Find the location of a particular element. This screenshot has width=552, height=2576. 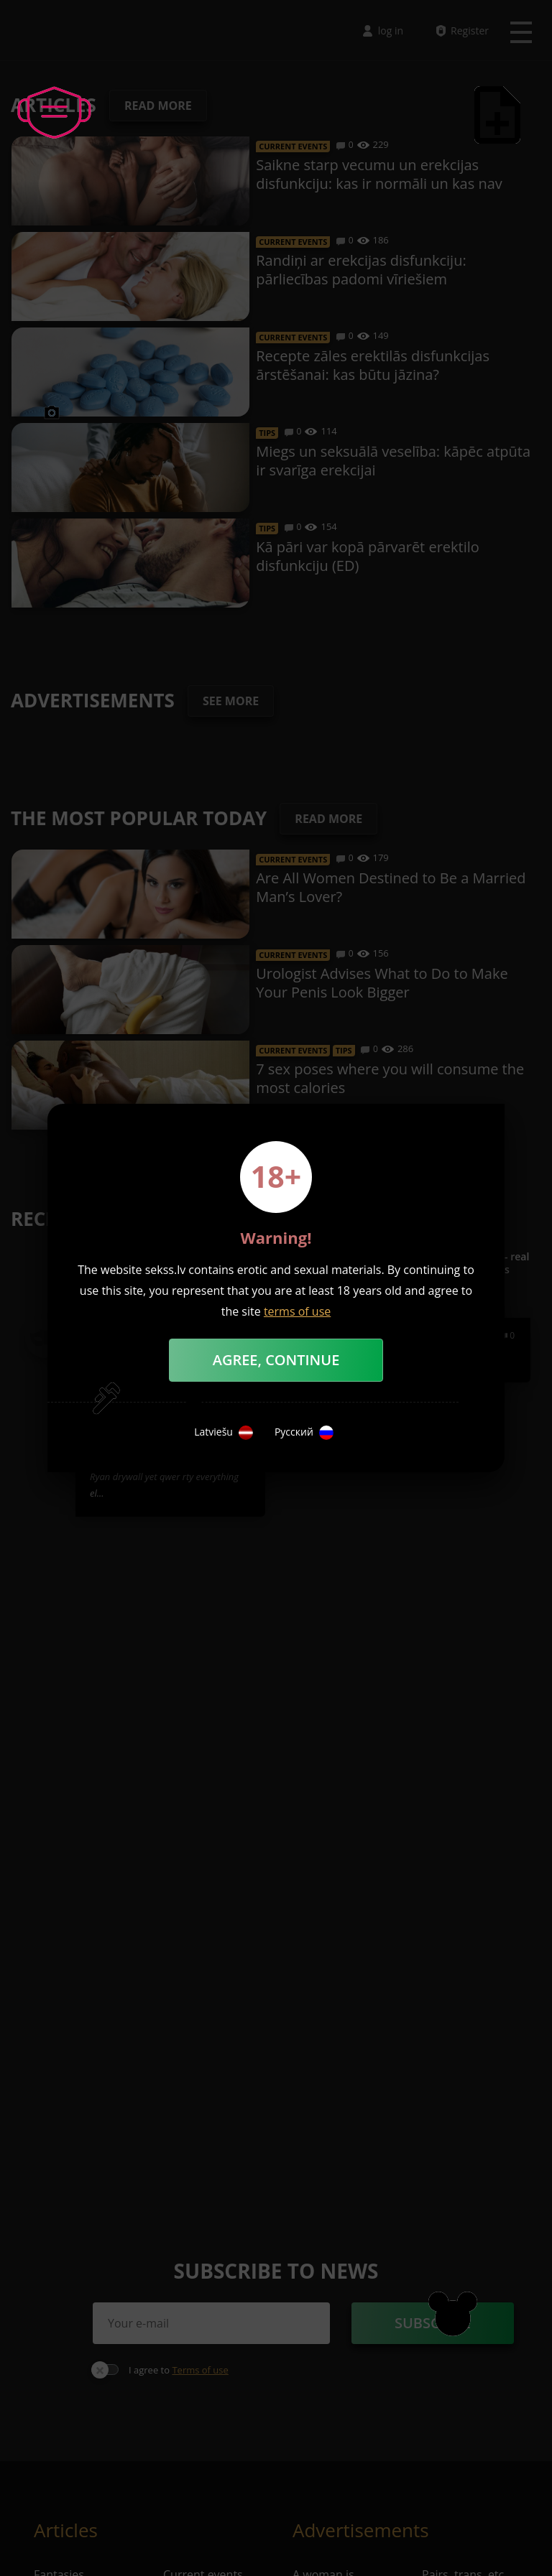

indicates mask required or health safety guidelines is located at coordinates (54, 113).